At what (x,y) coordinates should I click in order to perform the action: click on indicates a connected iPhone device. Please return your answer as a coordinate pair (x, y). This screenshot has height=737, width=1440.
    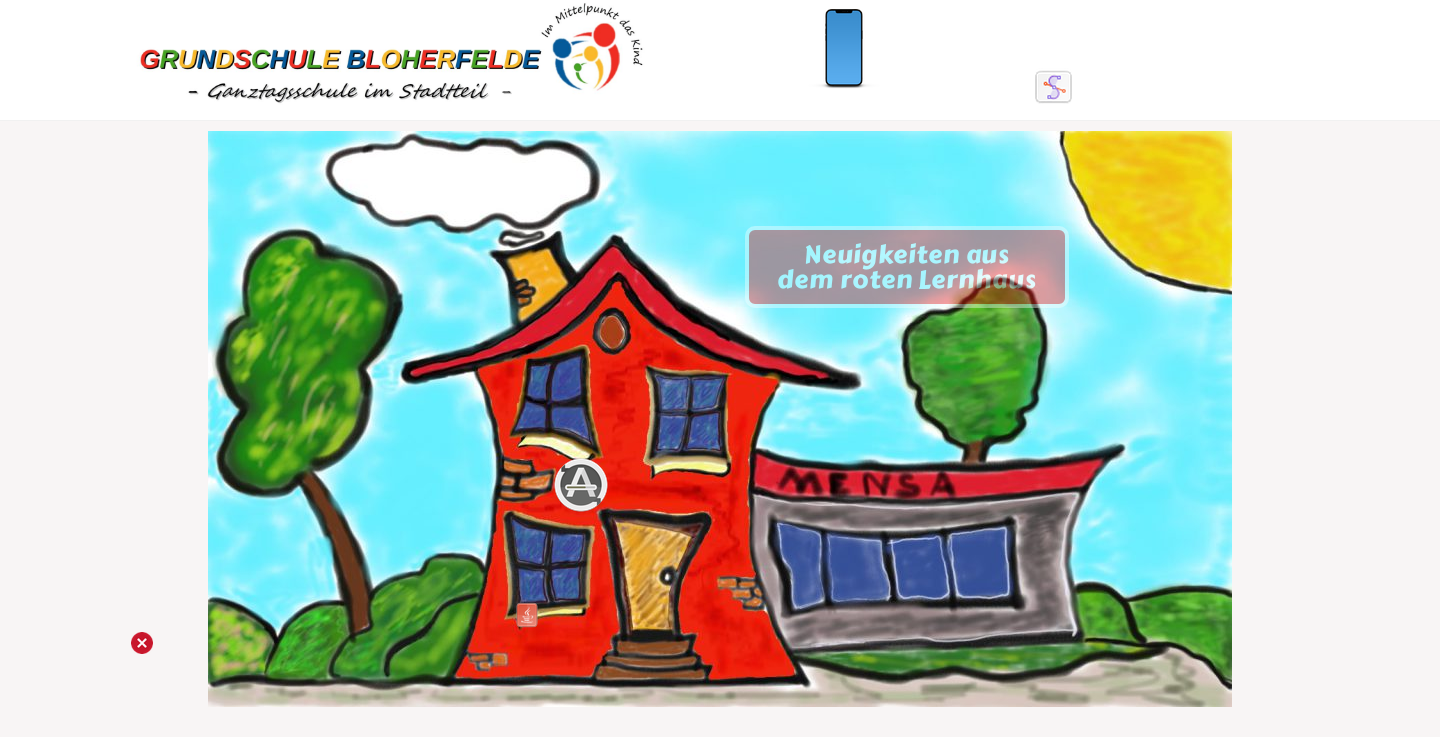
    Looking at the image, I should click on (844, 49).